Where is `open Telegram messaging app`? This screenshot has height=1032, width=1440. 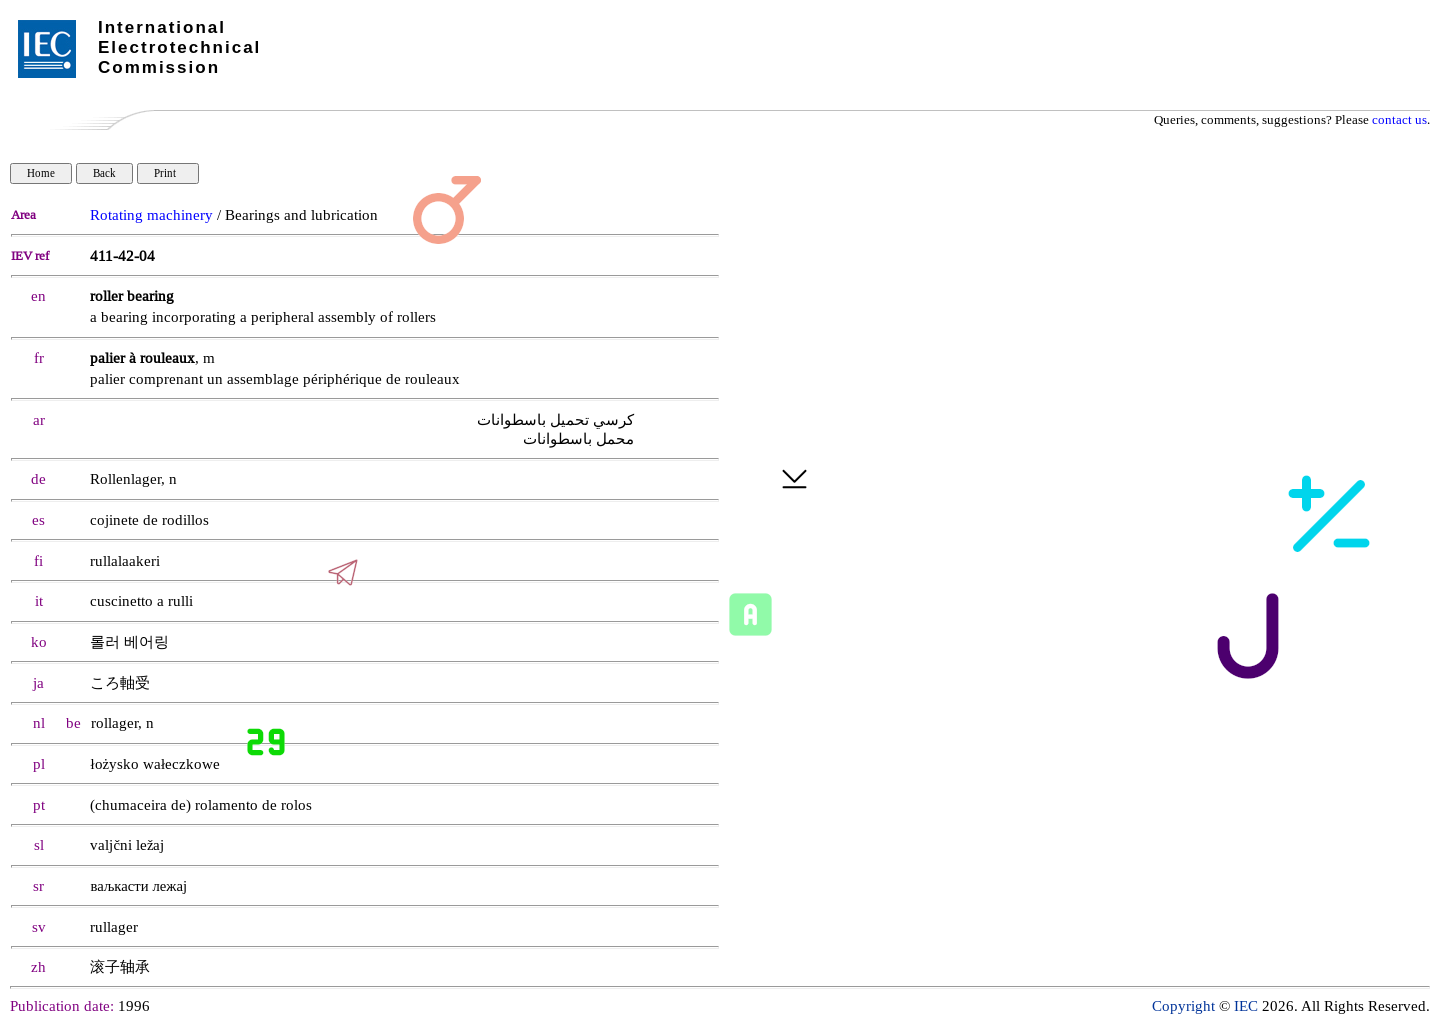
open Telegram messaging app is located at coordinates (344, 573).